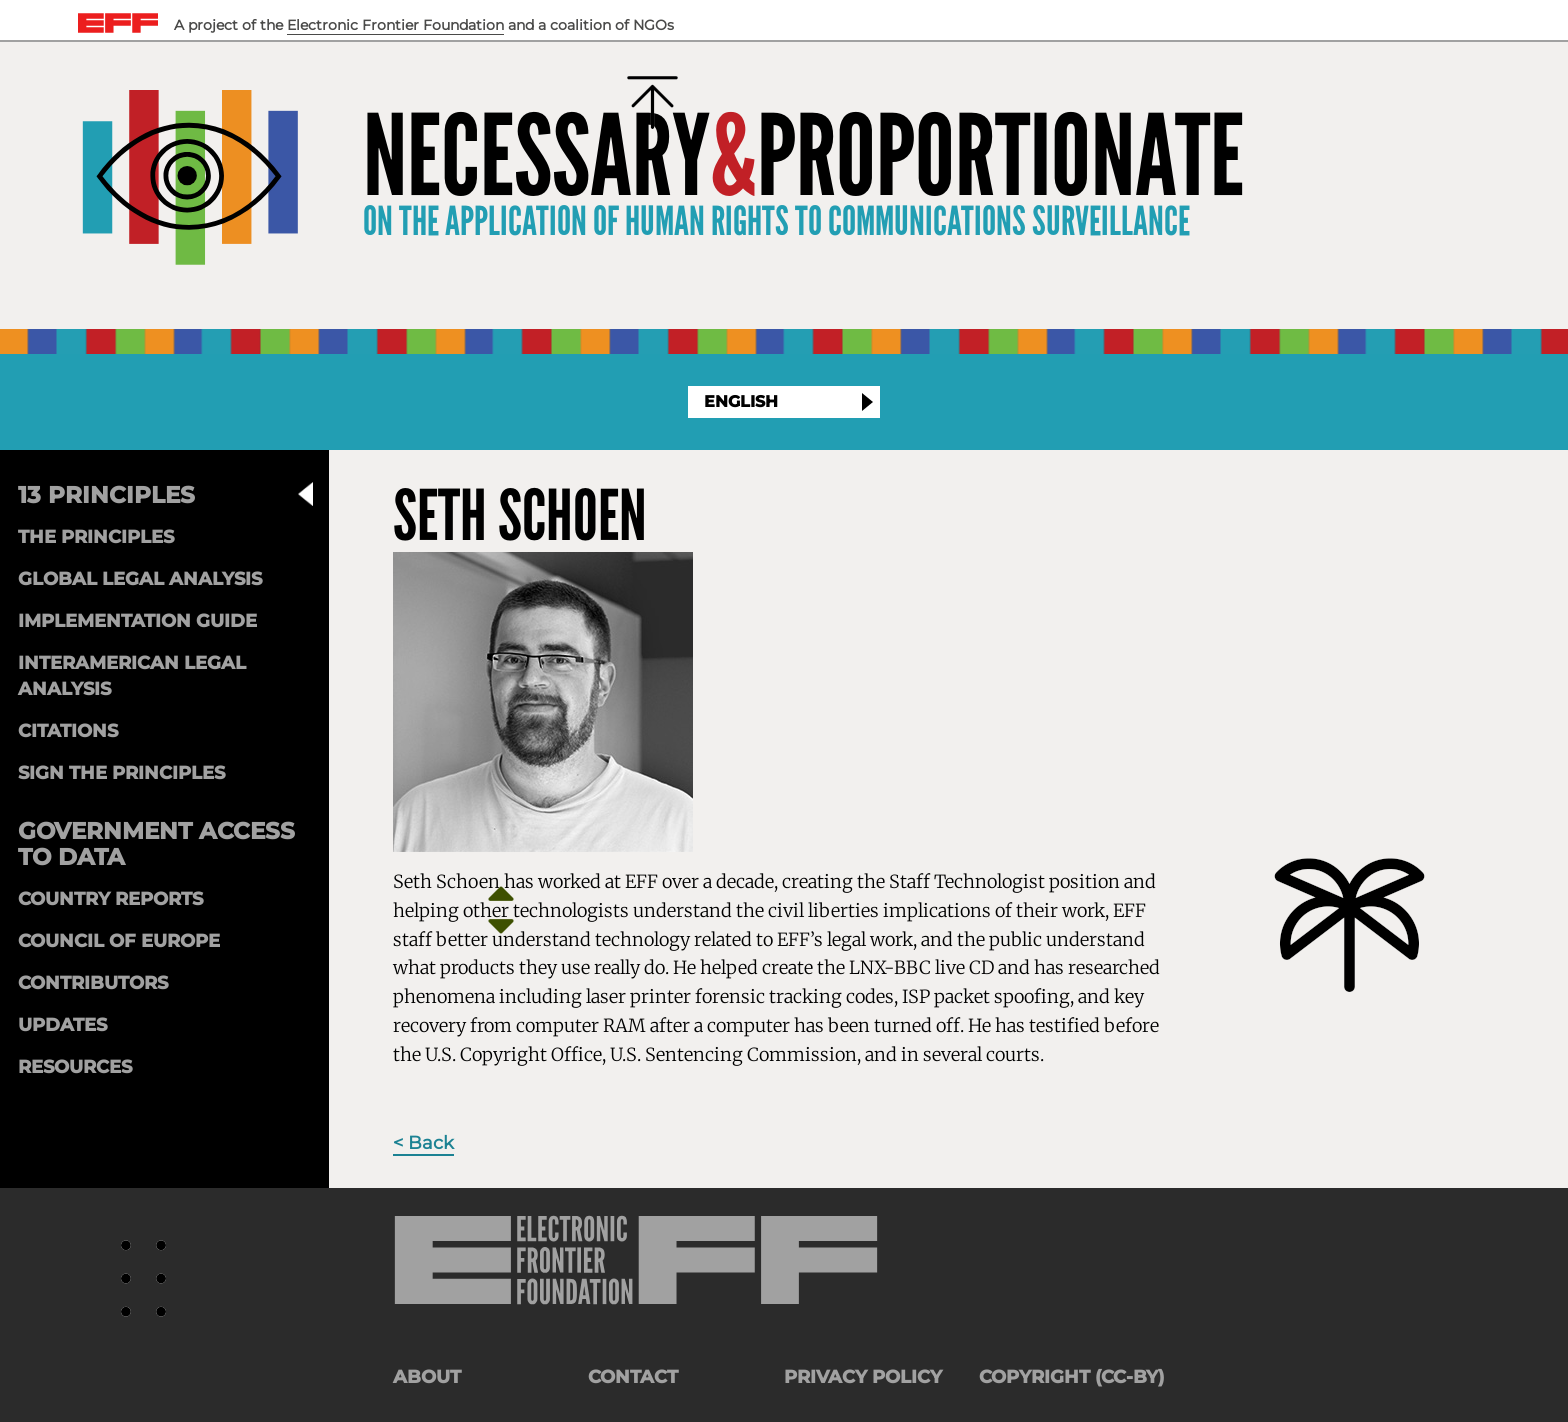  I want to click on indicates tropical or beach-themed content, so click(1349, 922).